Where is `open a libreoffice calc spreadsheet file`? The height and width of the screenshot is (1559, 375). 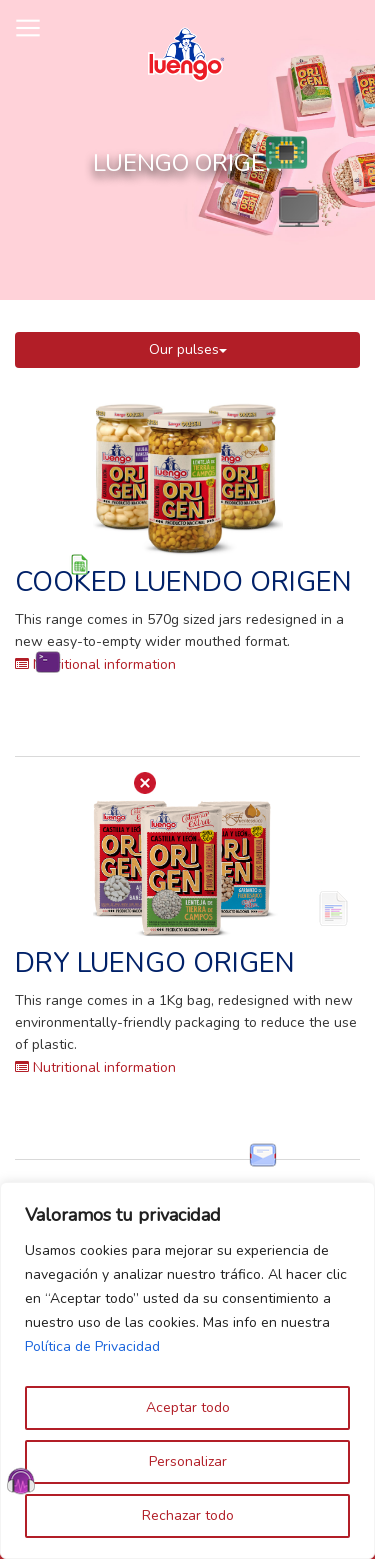
open a libreoffice calc spreadsheet file is located at coordinates (79, 564).